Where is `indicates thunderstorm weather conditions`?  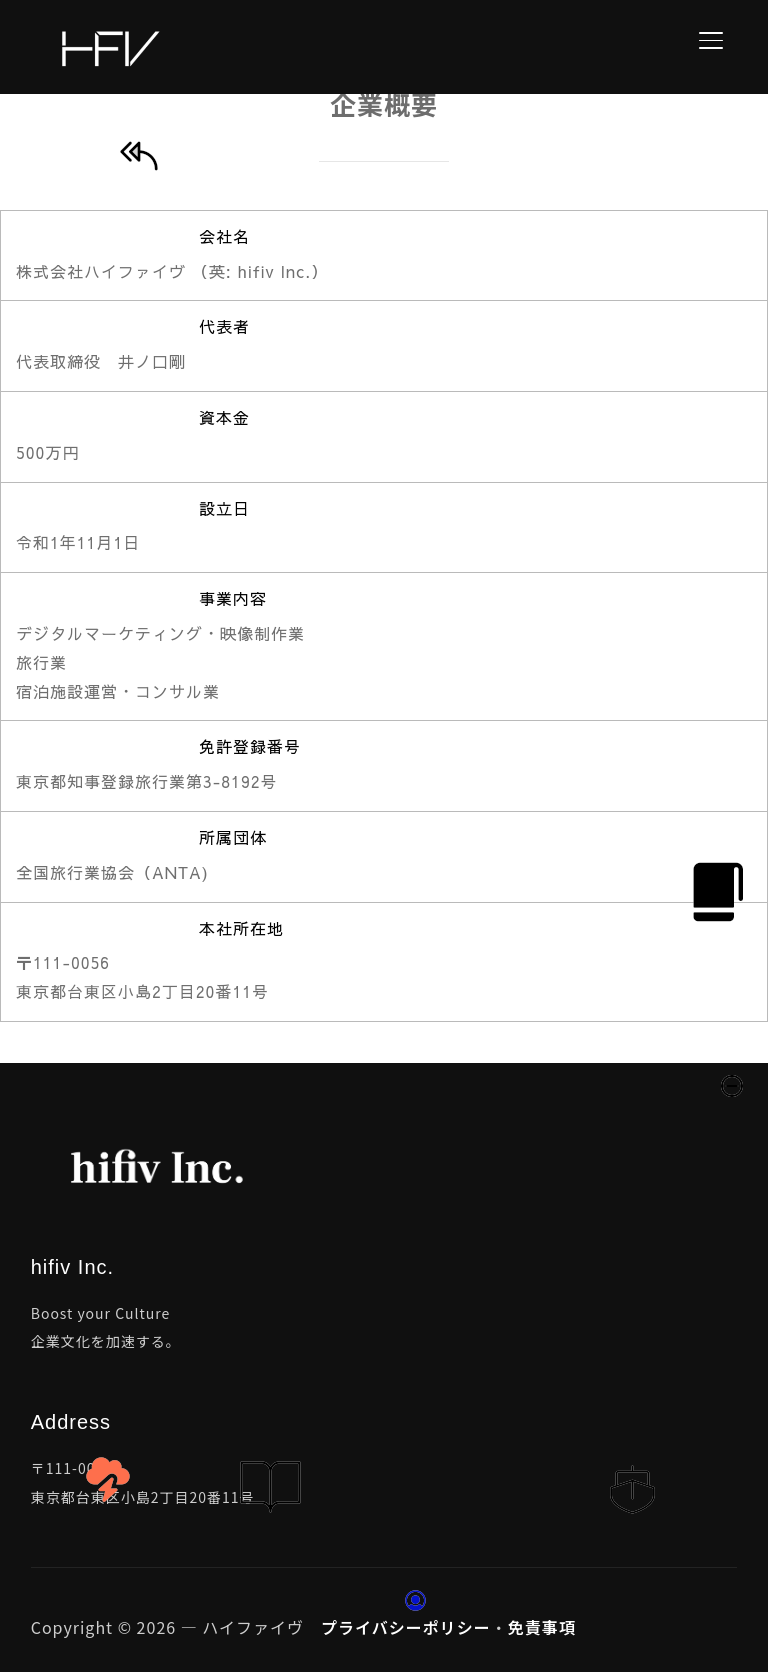 indicates thunderstorm weather conditions is located at coordinates (108, 1479).